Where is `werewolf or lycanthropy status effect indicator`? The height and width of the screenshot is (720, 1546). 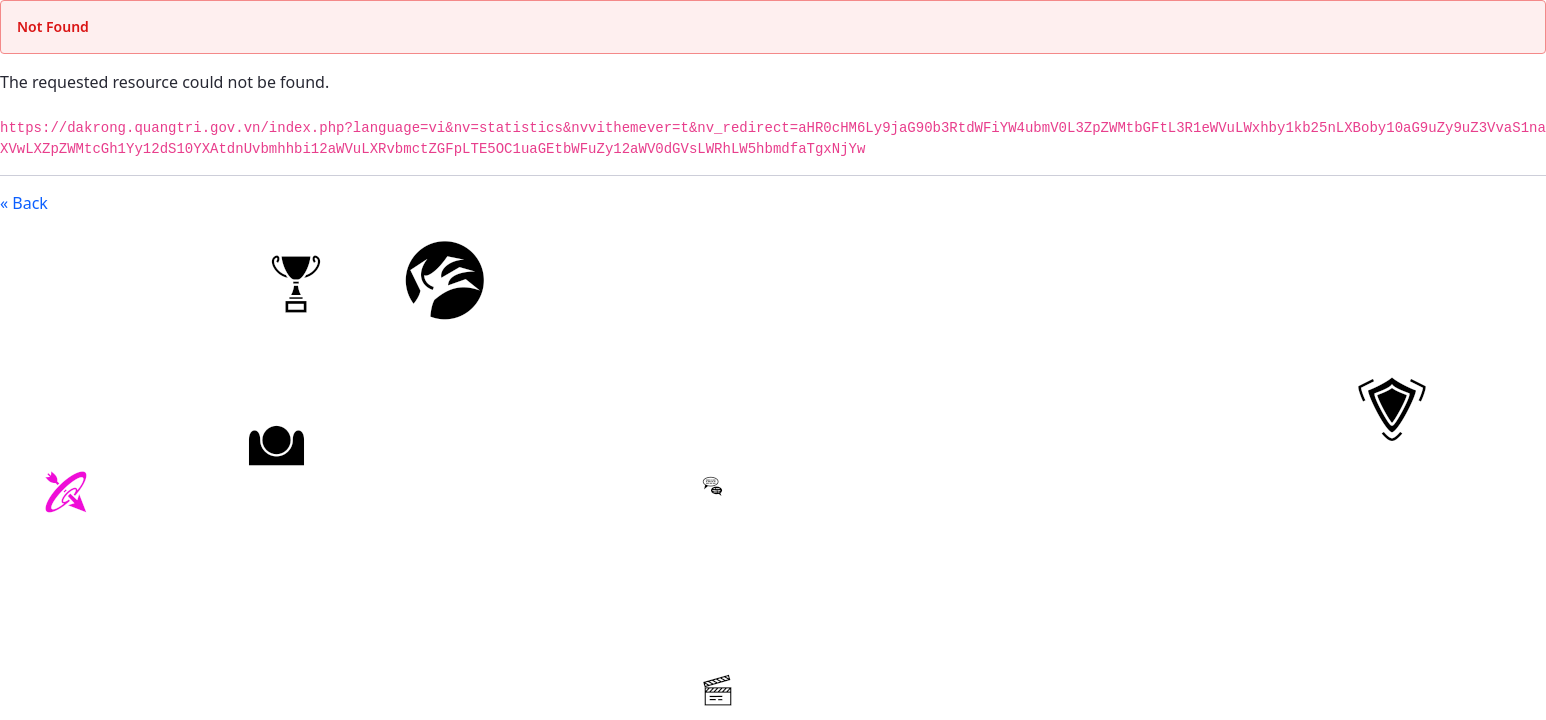 werewolf or lycanthropy status effect indicator is located at coordinates (444, 279).